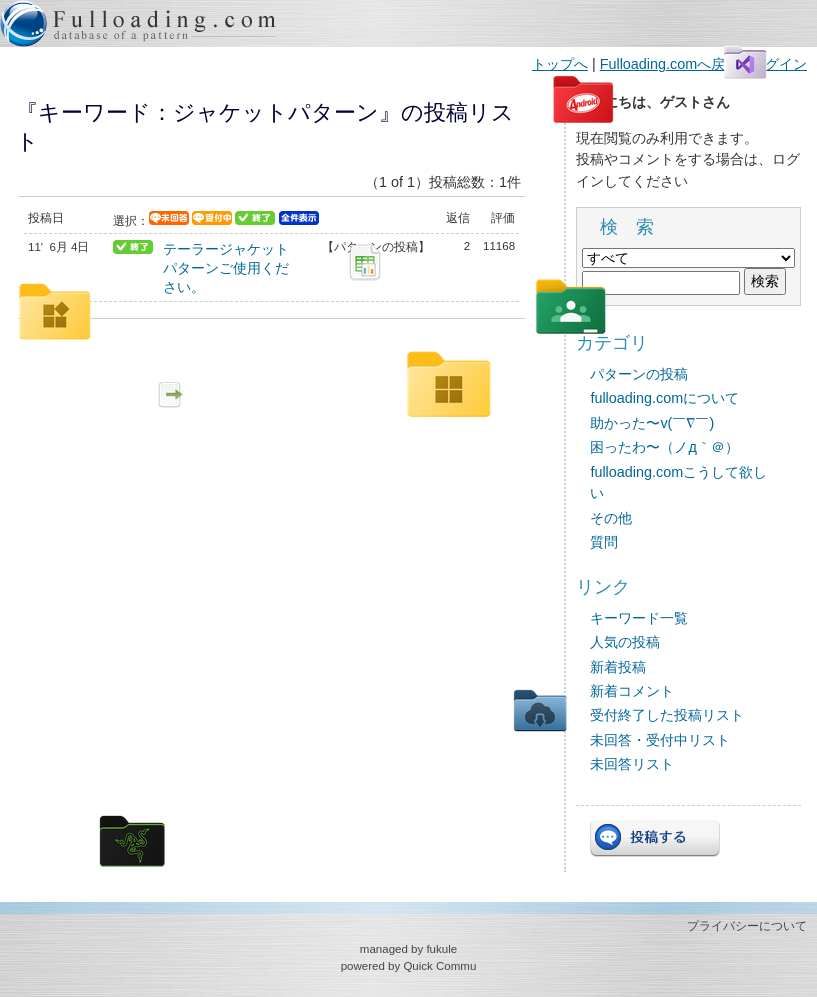  Describe the element at coordinates (583, 101) in the screenshot. I see `open android files folder` at that location.